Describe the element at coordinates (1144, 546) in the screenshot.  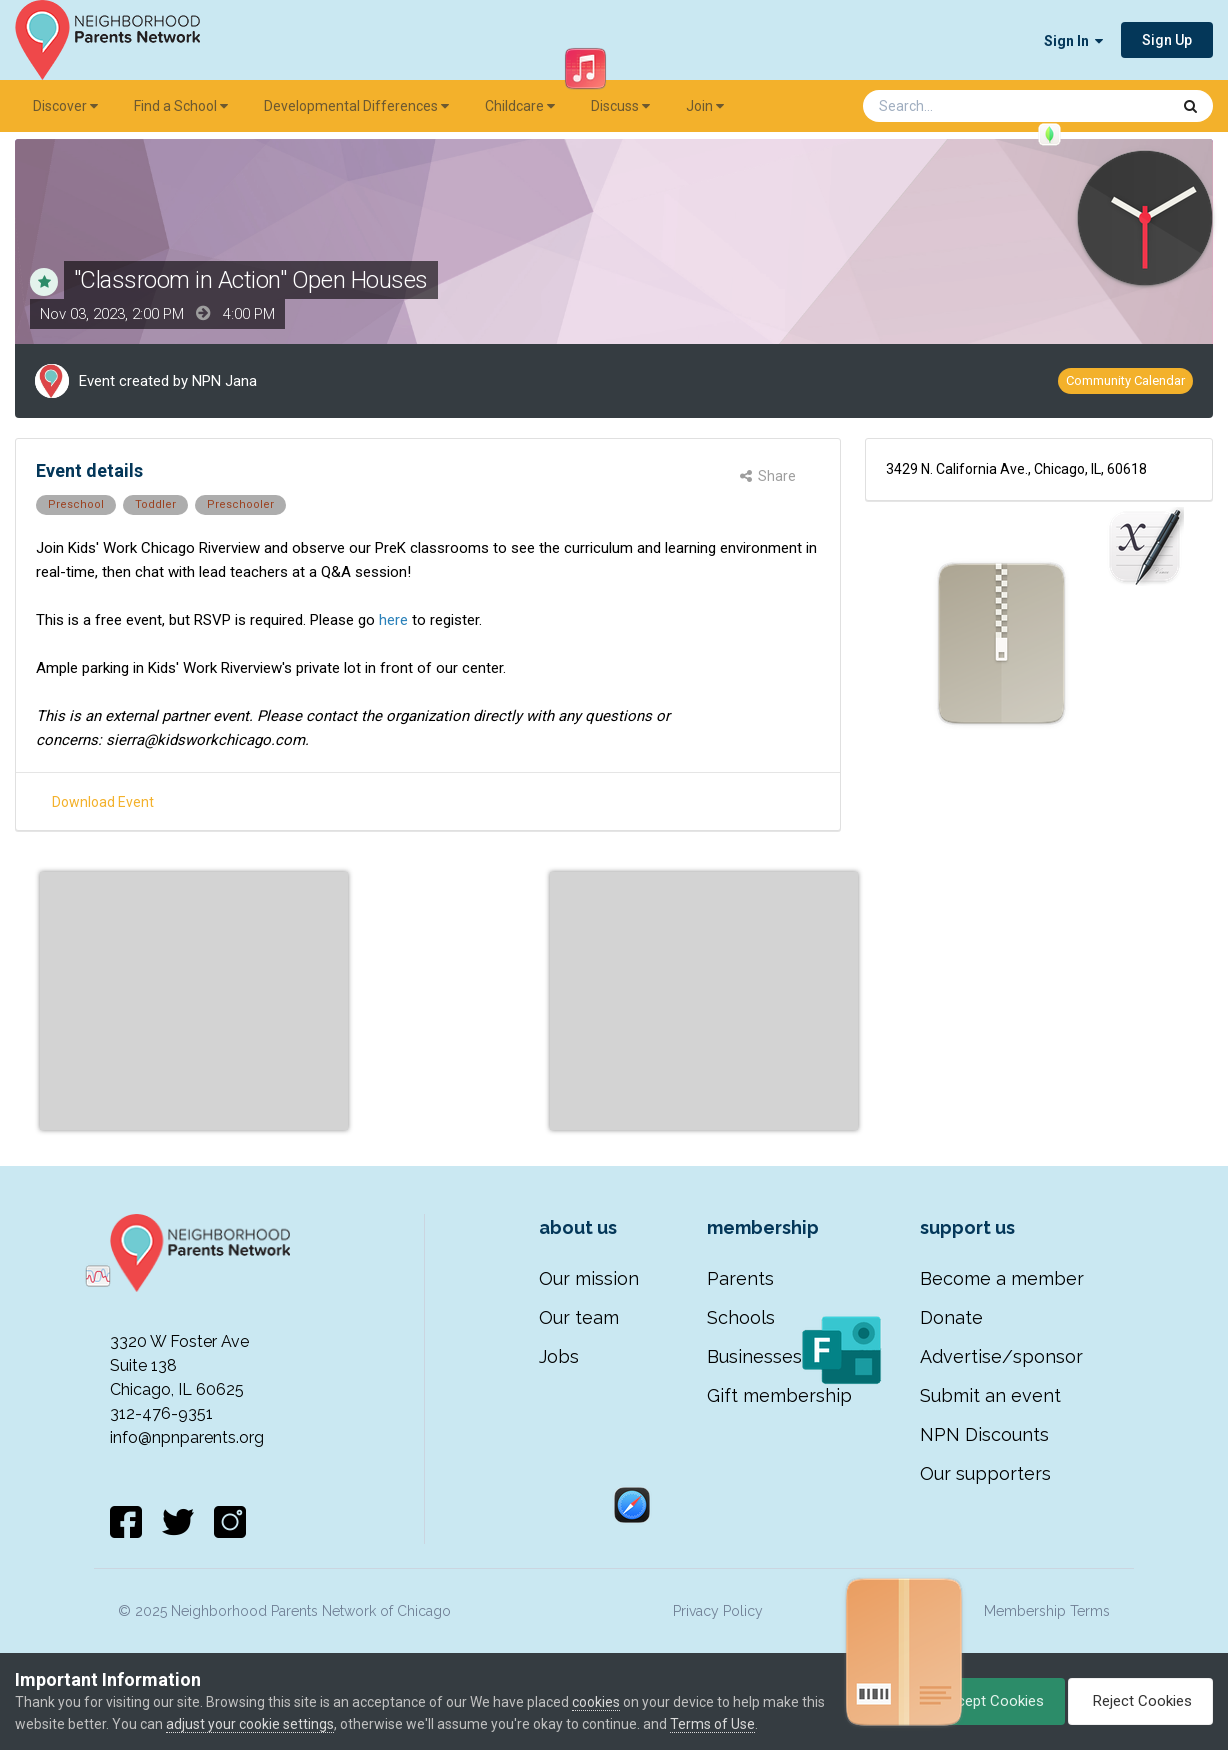
I see `open xournal note-taking app` at that location.